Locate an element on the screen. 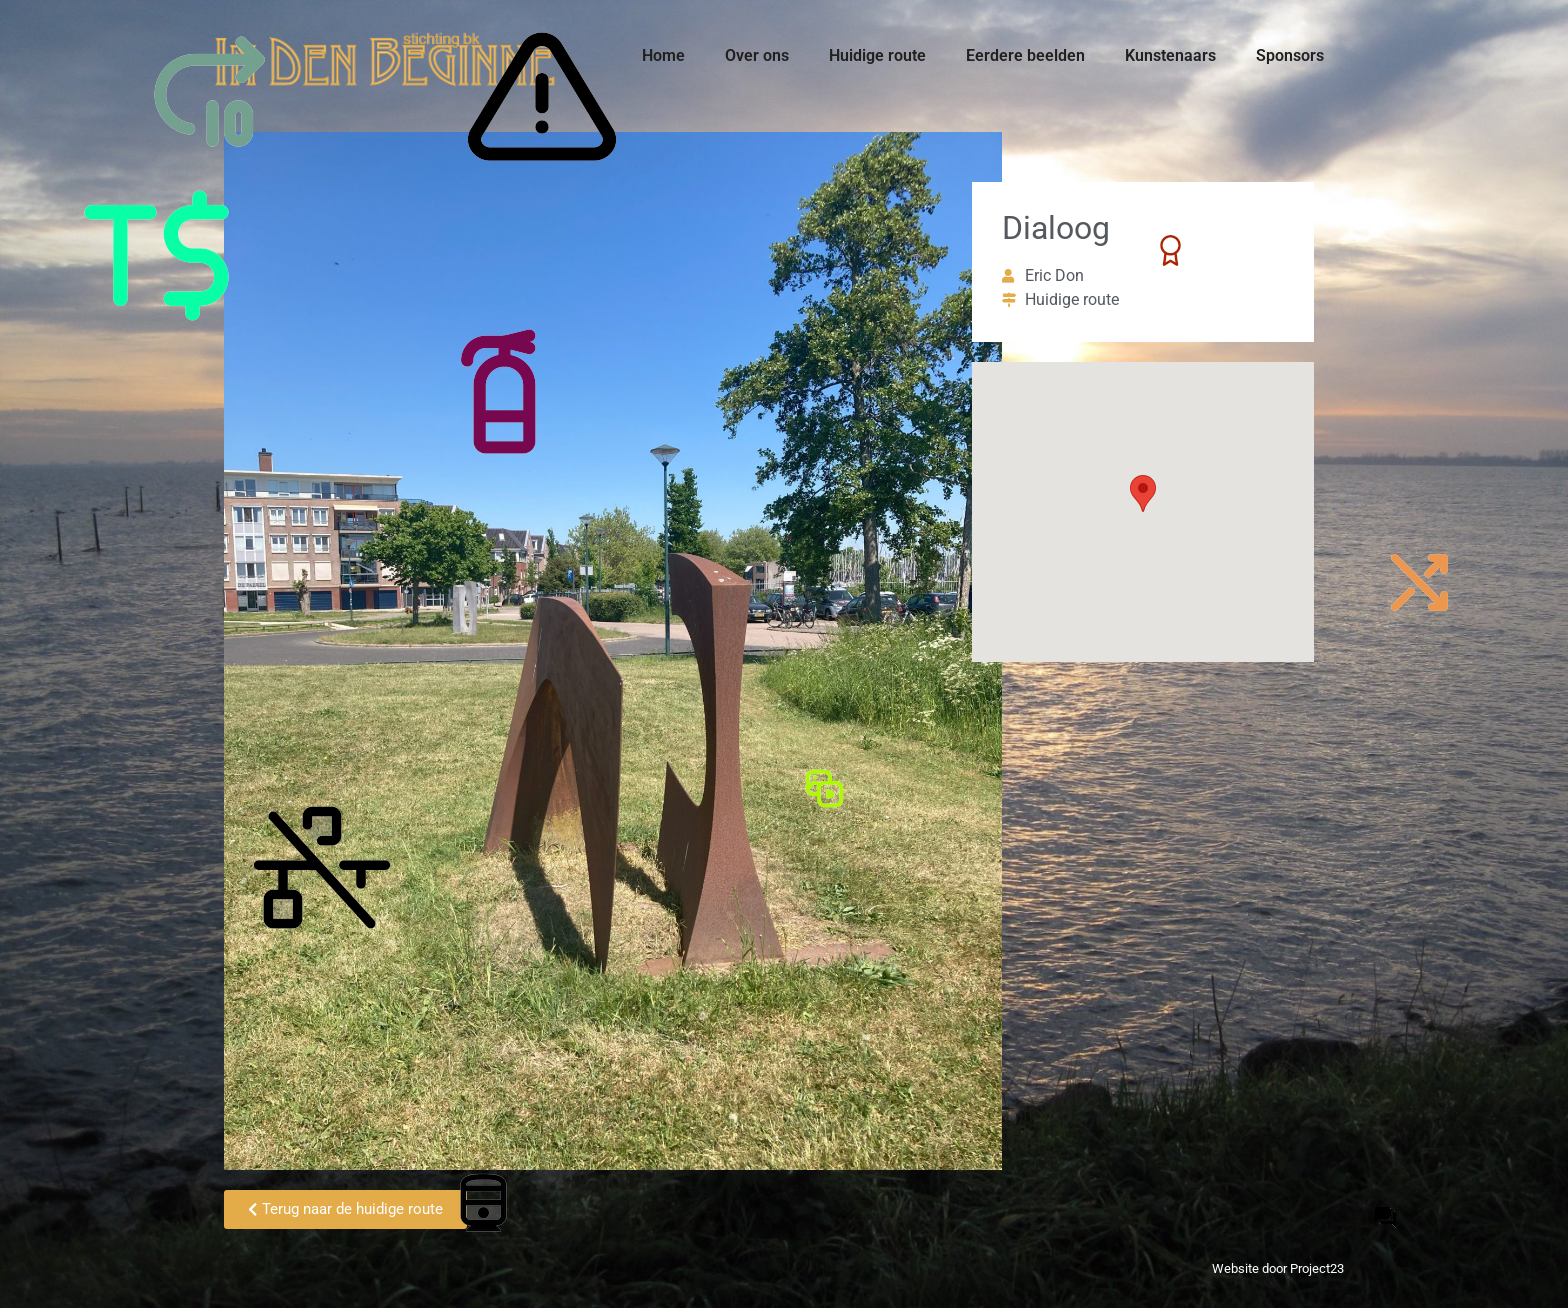 The width and height of the screenshot is (1568, 1308). access fire safety information is located at coordinates (504, 391).